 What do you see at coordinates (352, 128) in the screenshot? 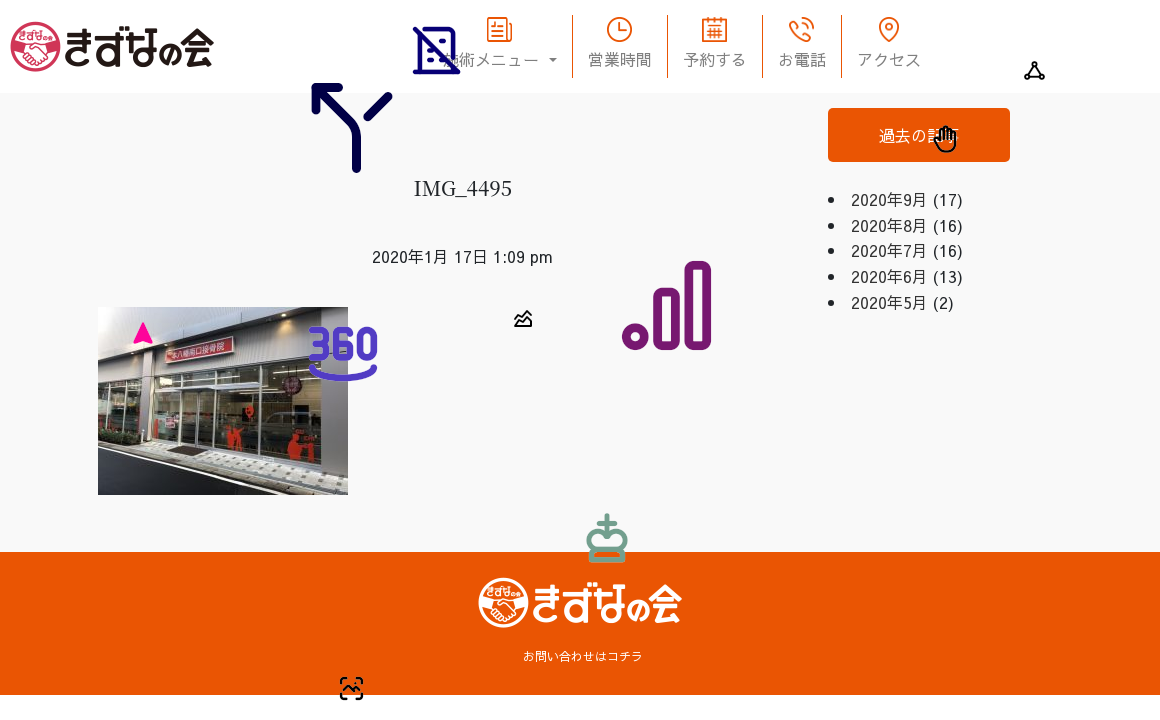
I see `bear left at the upcoming fork` at bounding box center [352, 128].